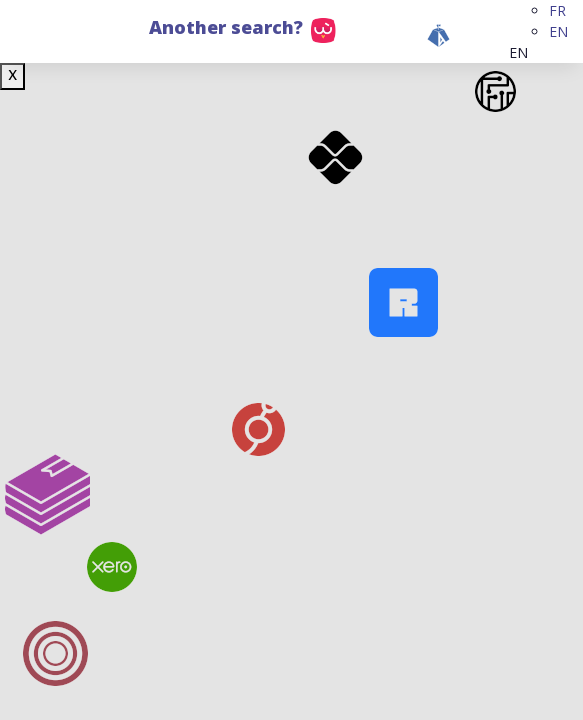 This screenshot has width=583, height=720. Describe the element at coordinates (438, 35) in the screenshot. I see `asahi linux project logo` at that location.